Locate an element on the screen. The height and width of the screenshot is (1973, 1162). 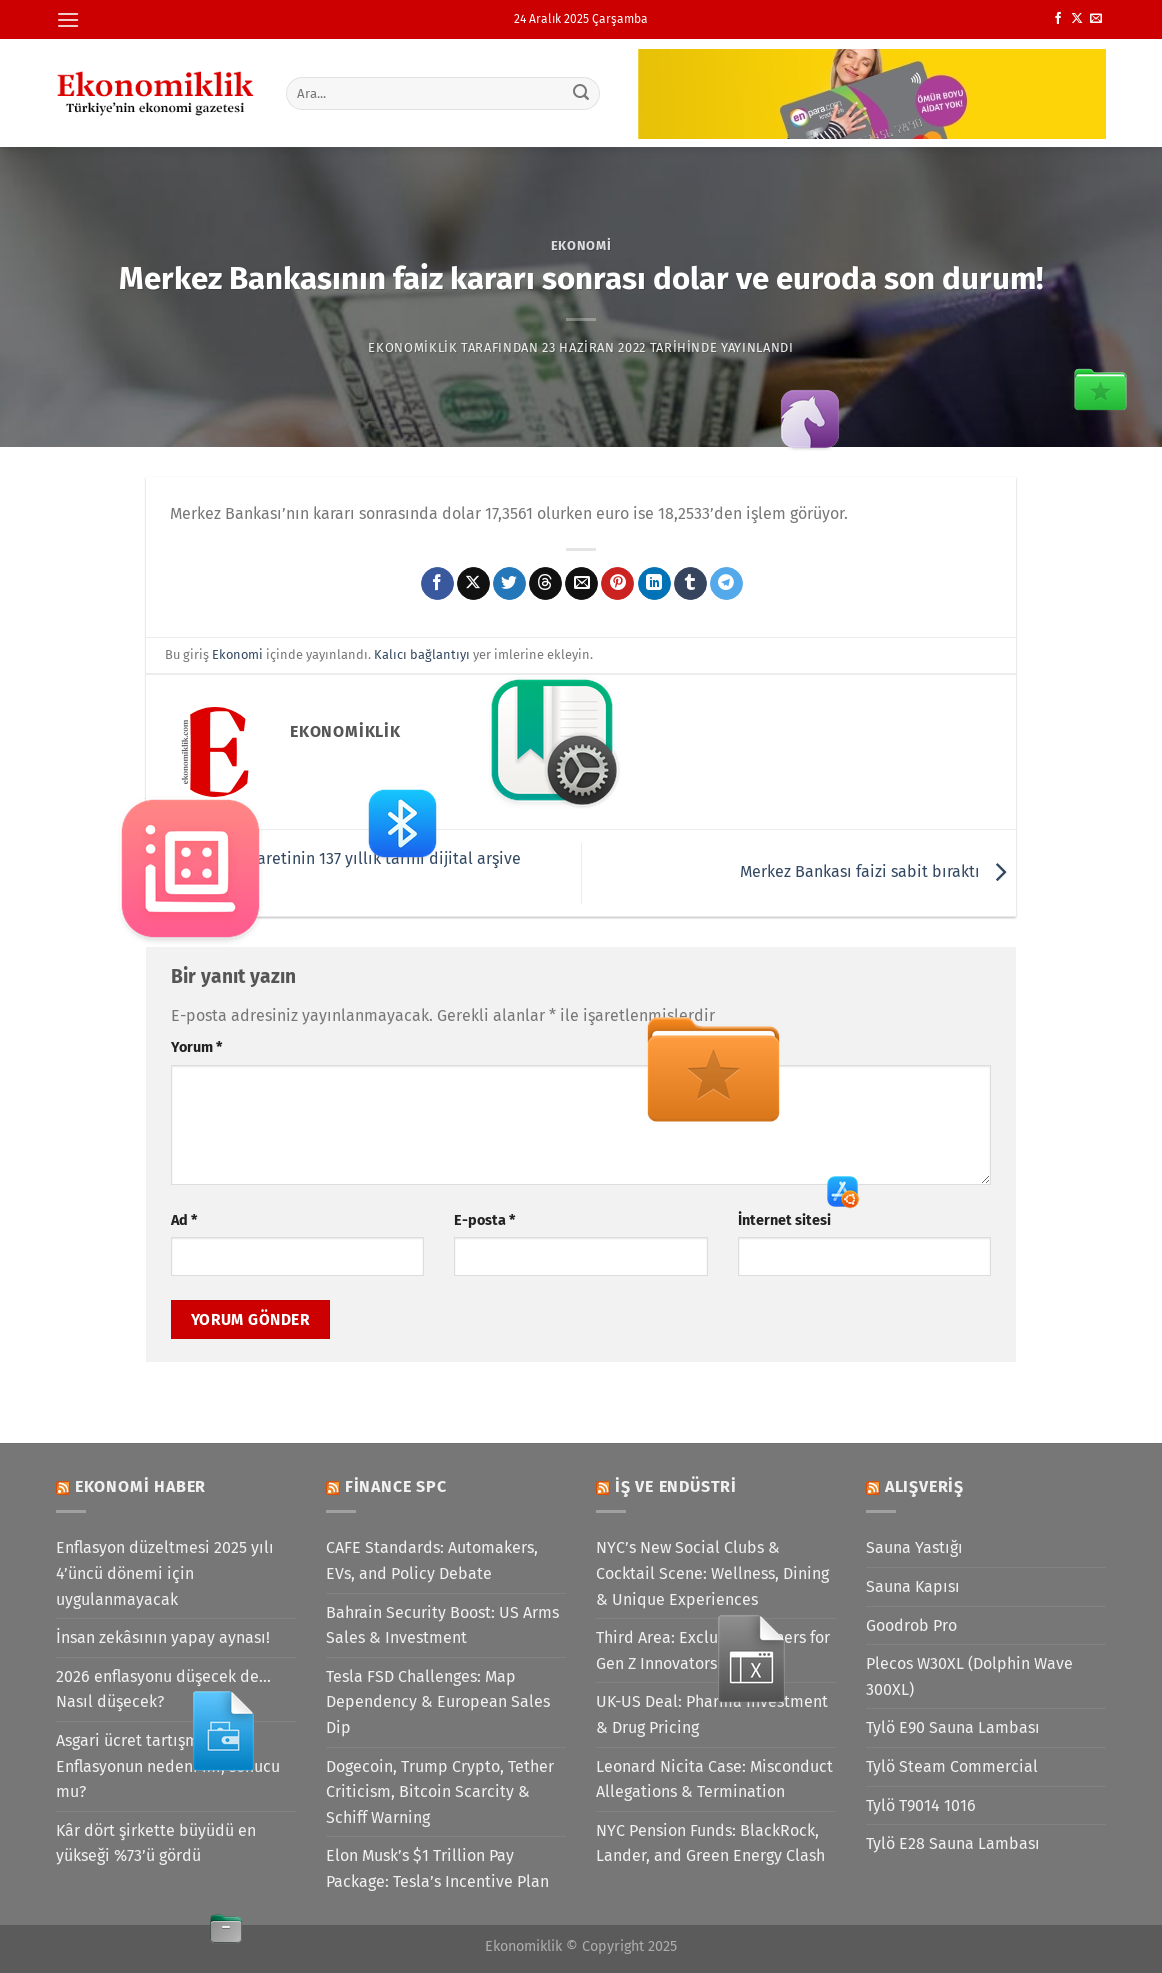
open ludusavi game save backup tool is located at coordinates (190, 868).